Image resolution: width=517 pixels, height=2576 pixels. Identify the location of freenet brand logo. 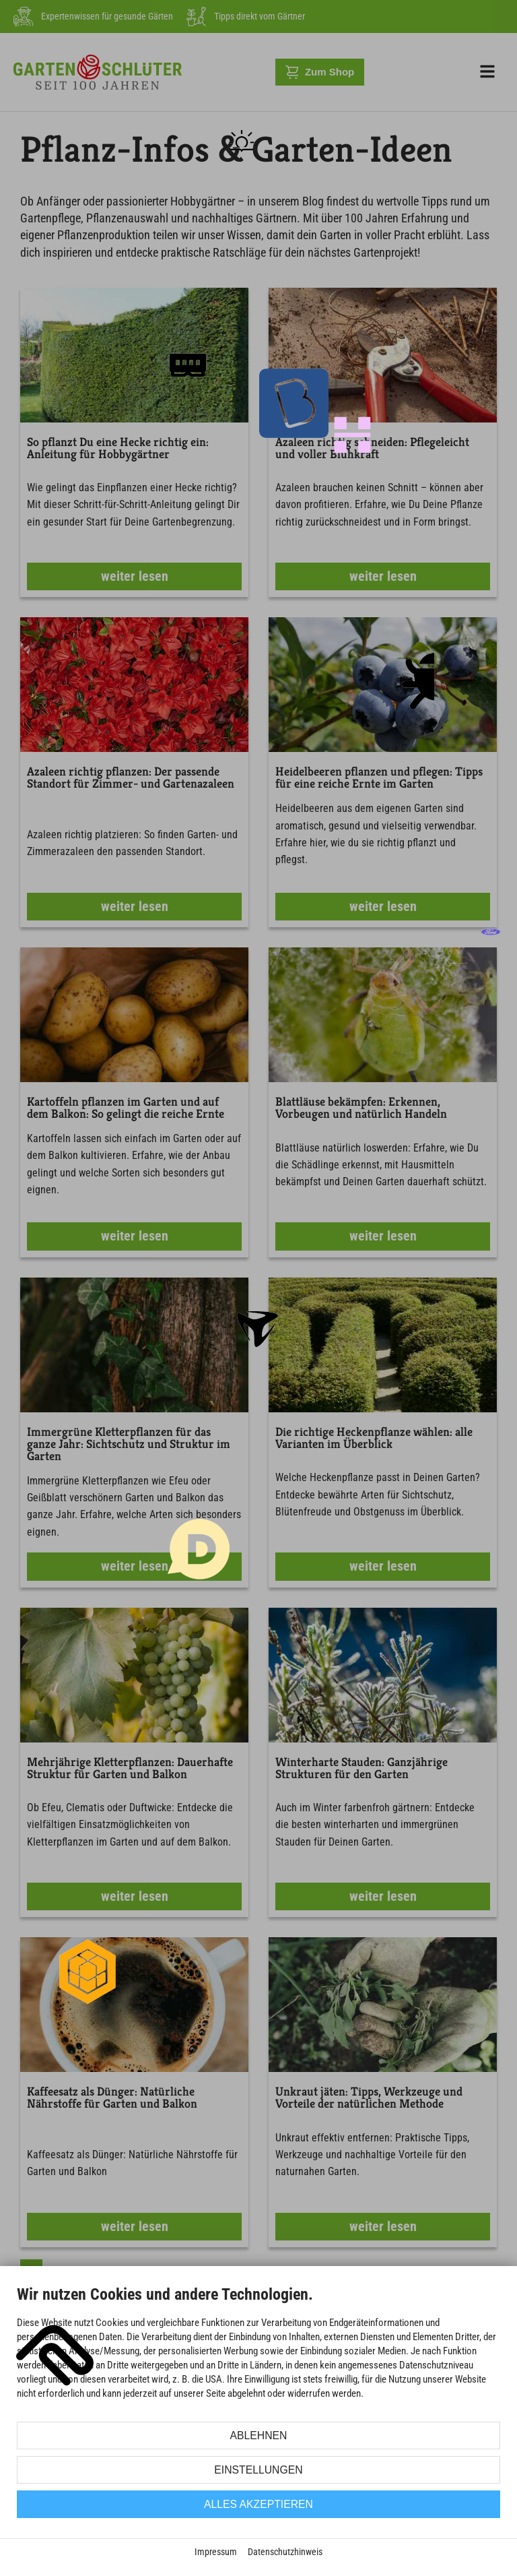
(257, 1329).